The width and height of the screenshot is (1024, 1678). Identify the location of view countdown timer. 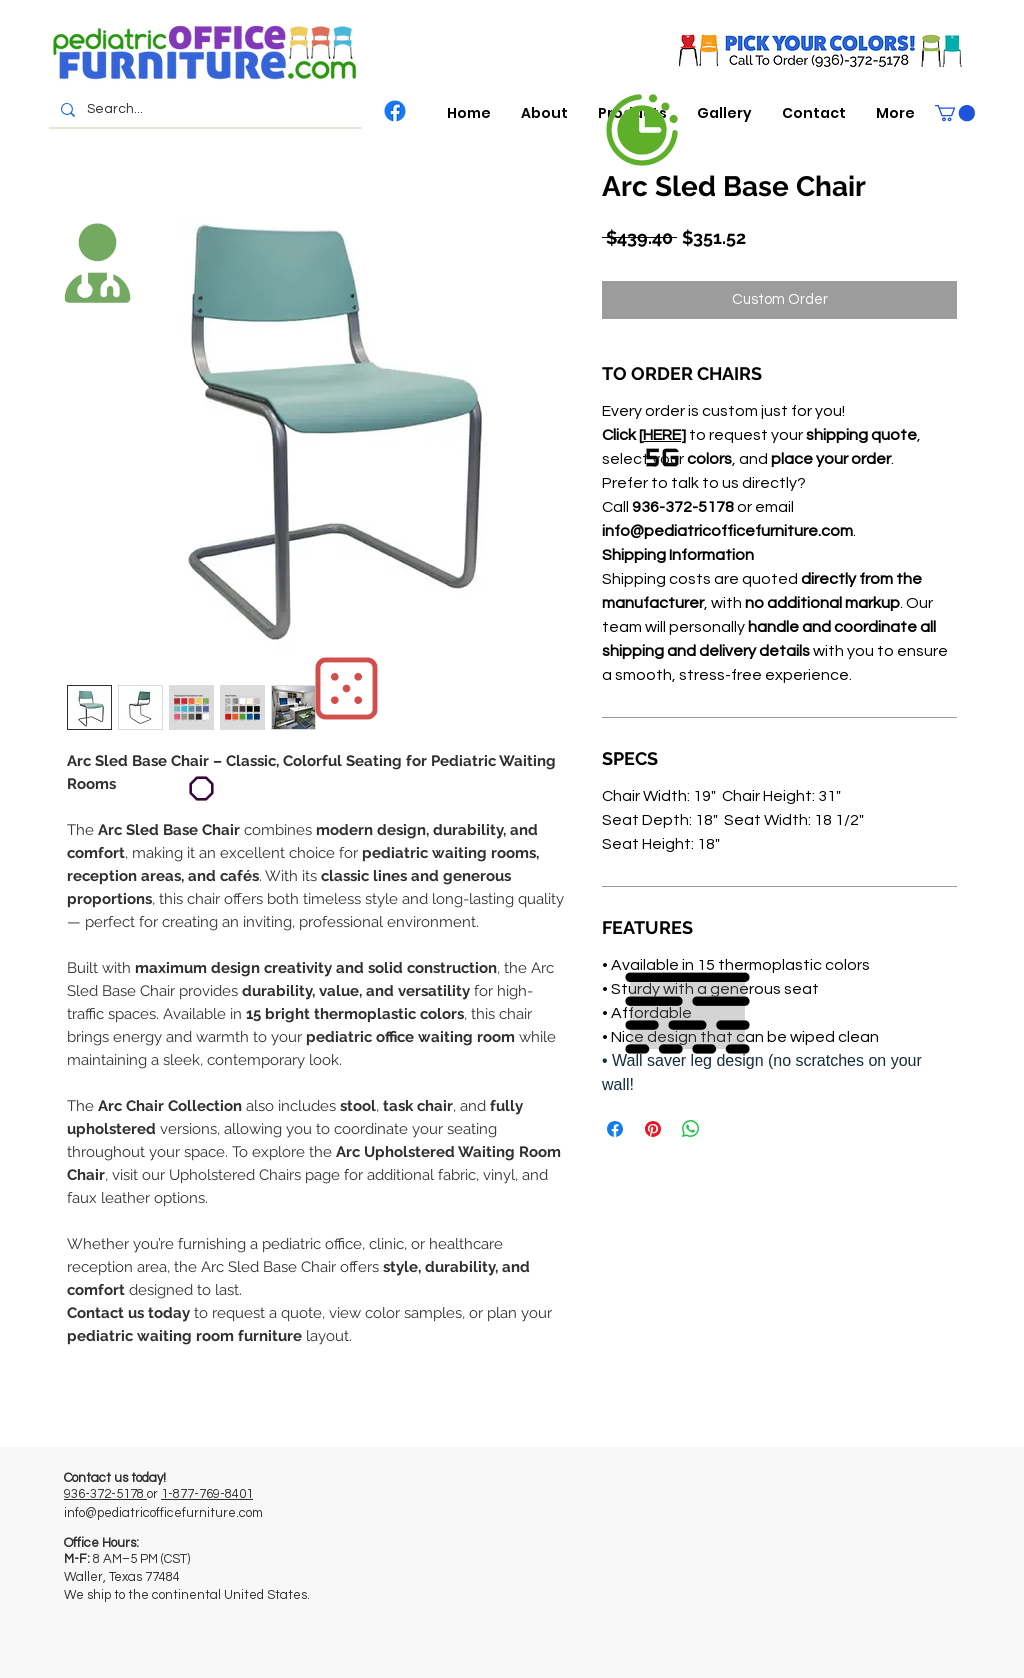
(642, 130).